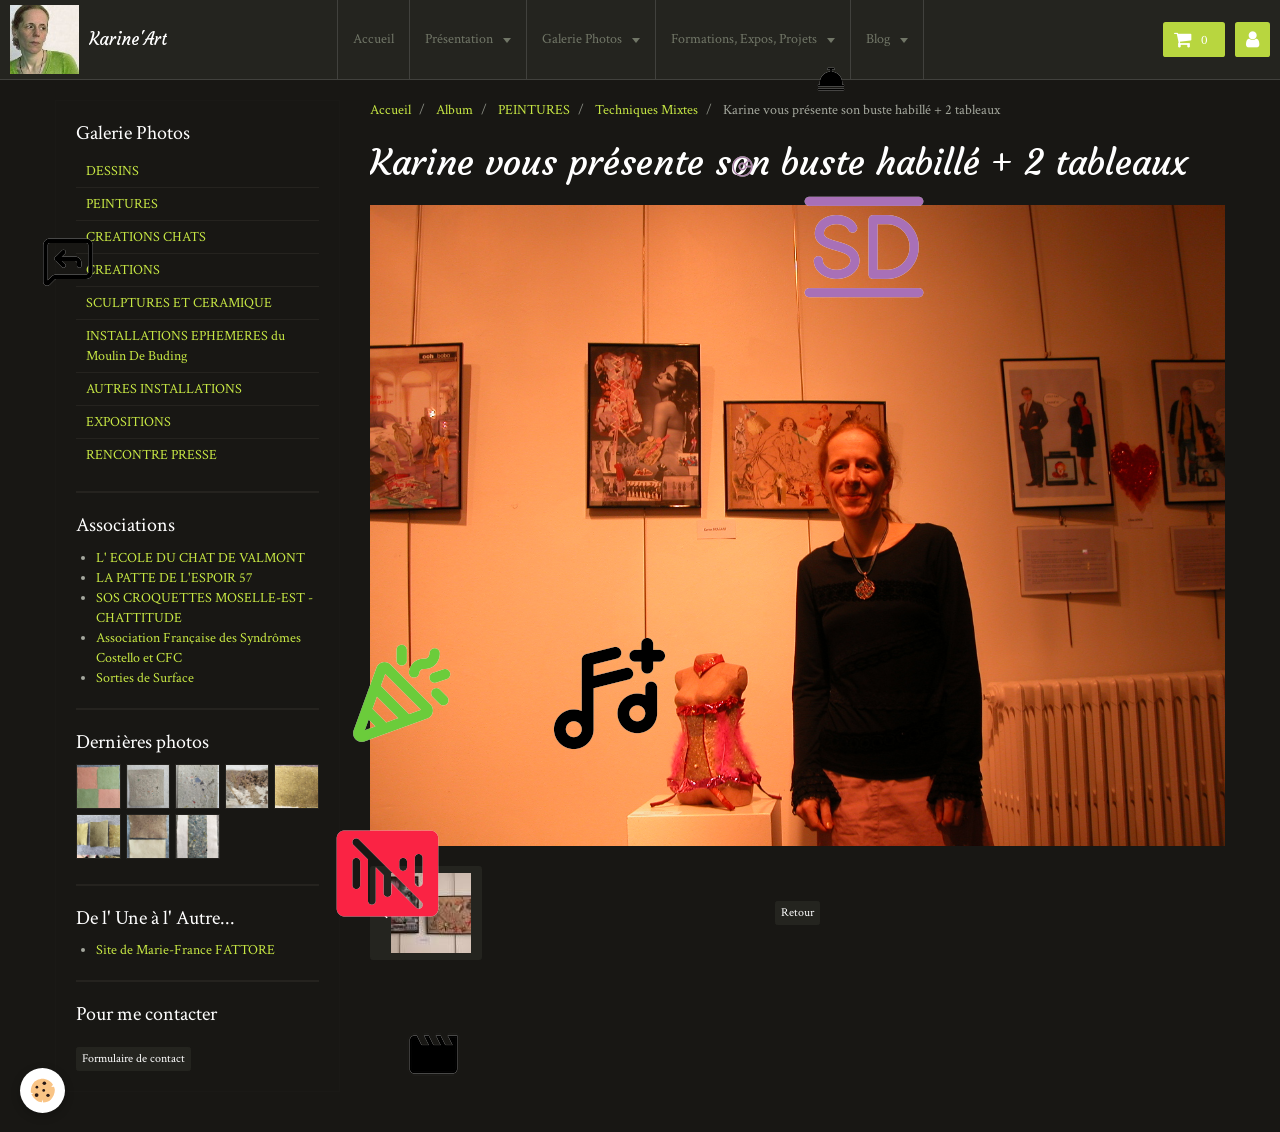 This screenshot has height=1132, width=1280. I want to click on indicates standard definition video quality, so click(864, 247).